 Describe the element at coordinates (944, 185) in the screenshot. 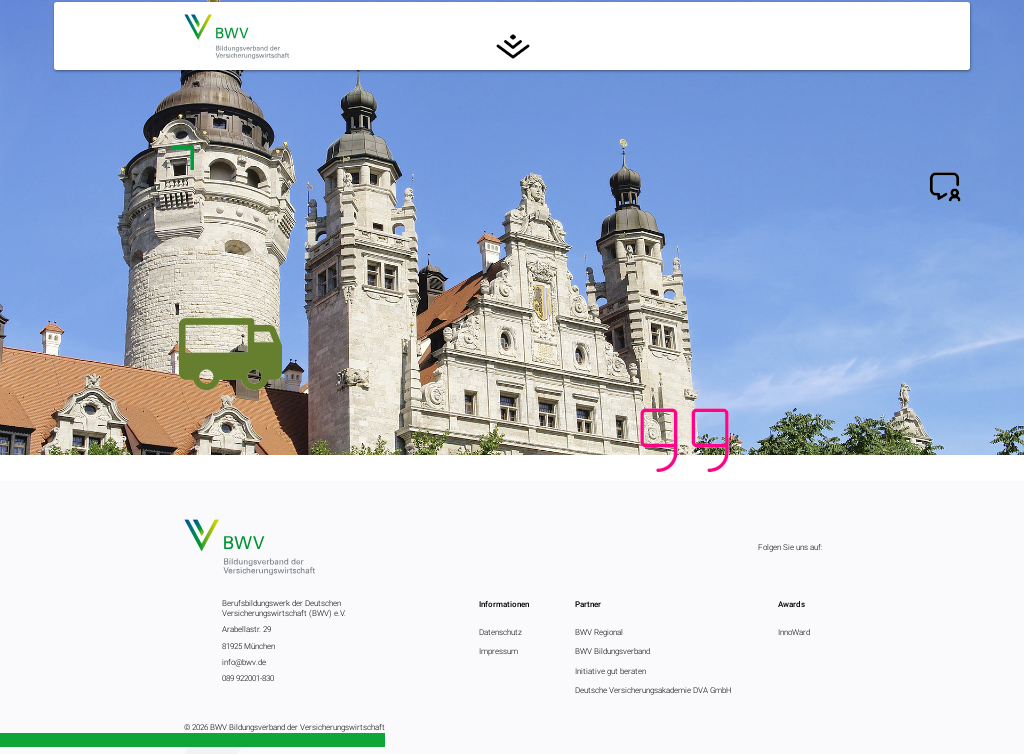

I see `view message from a specific user` at that location.